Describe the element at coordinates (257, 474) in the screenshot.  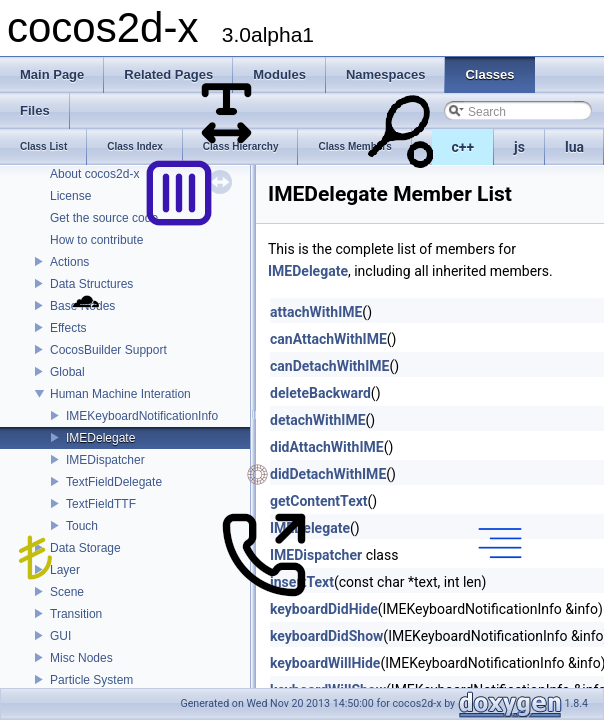
I see `open the VSCO app` at that location.